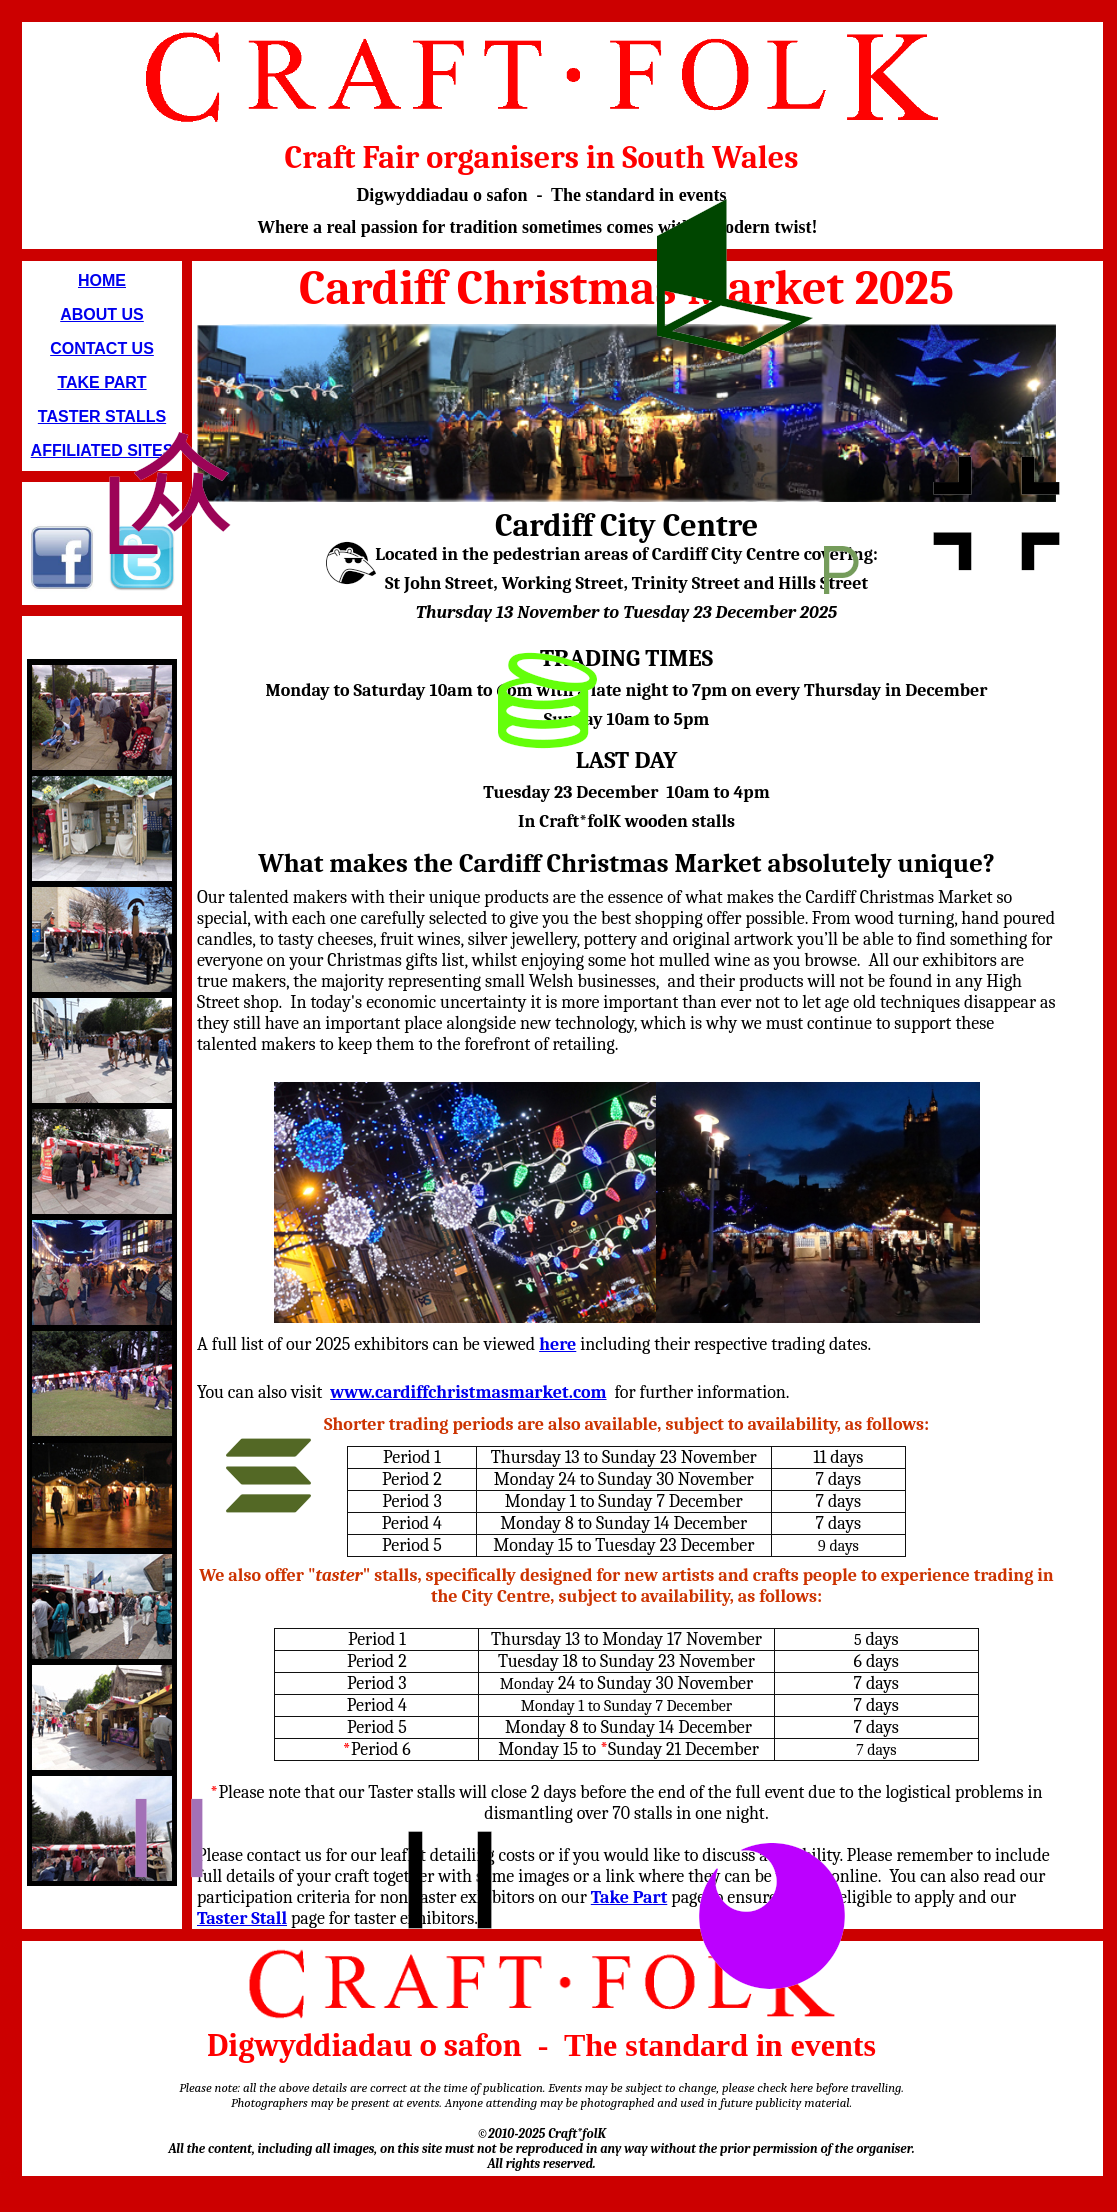  What do you see at coordinates (996, 513) in the screenshot?
I see `exit fullscreen mode` at bounding box center [996, 513].